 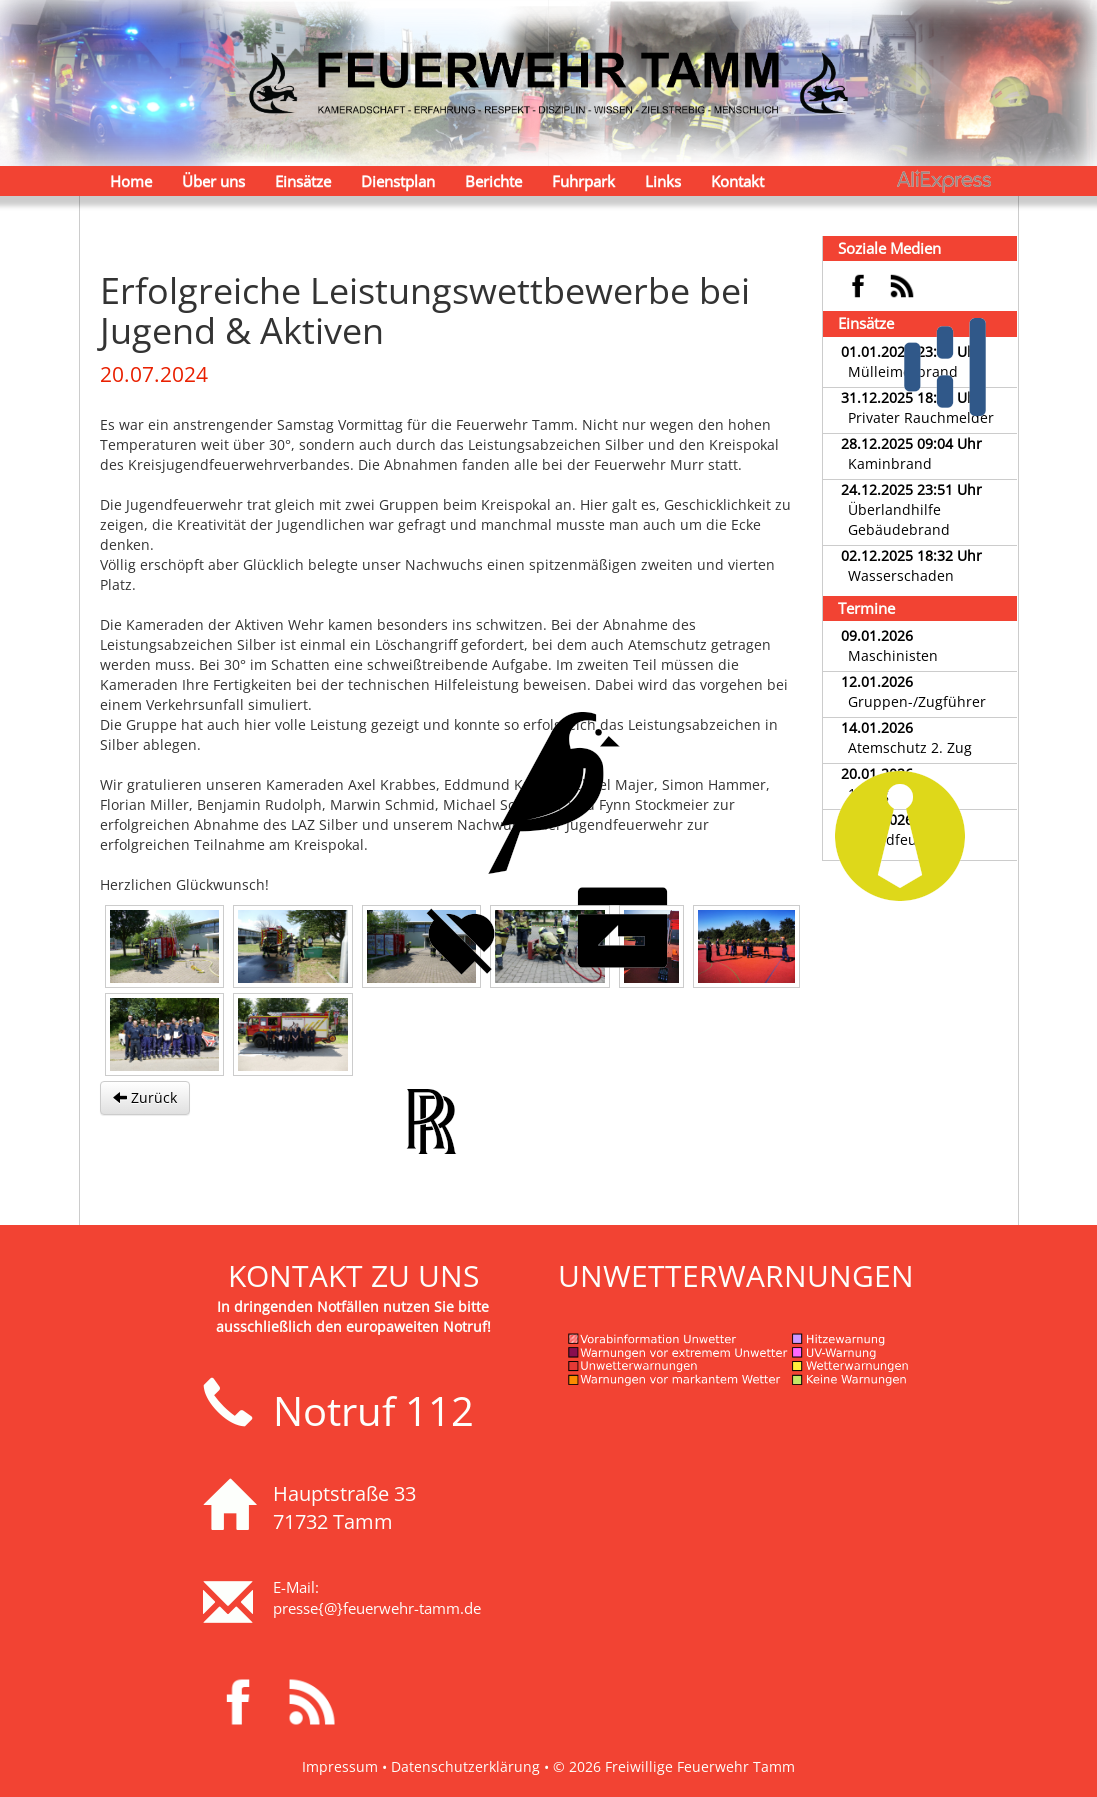 What do you see at coordinates (461, 943) in the screenshot?
I see `dislike or remove from favorites` at bounding box center [461, 943].